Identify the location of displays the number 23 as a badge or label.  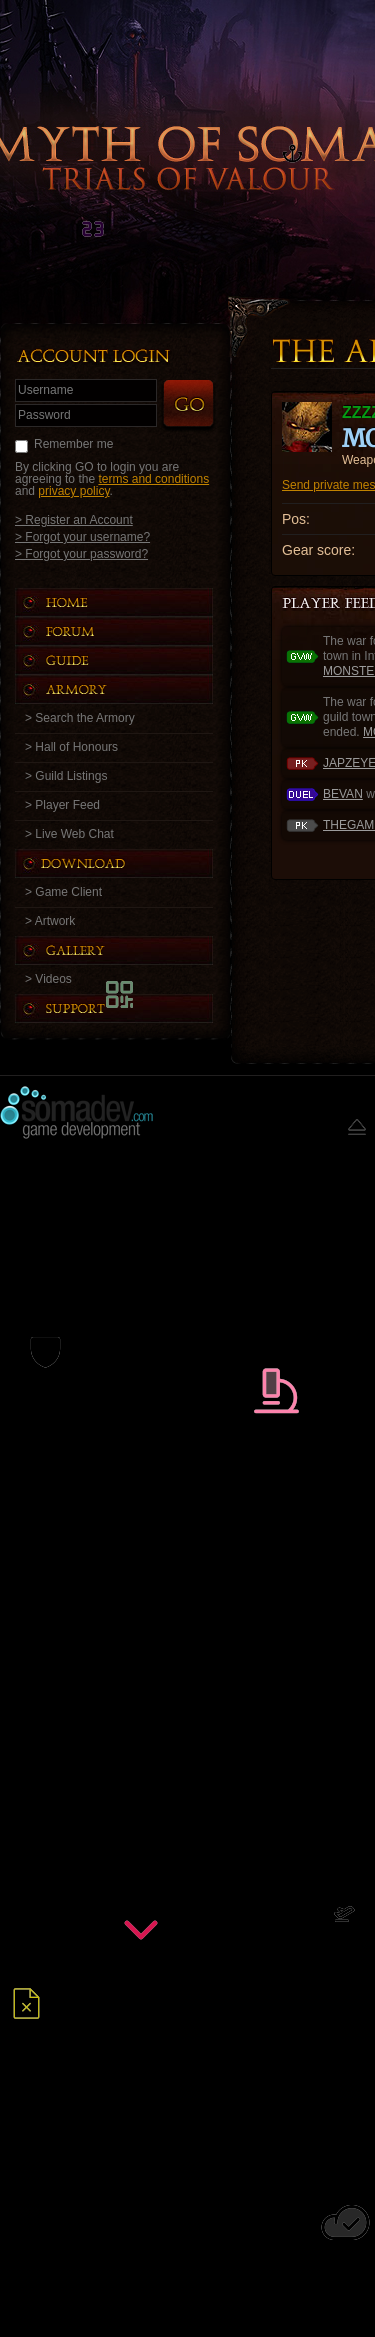
(93, 229).